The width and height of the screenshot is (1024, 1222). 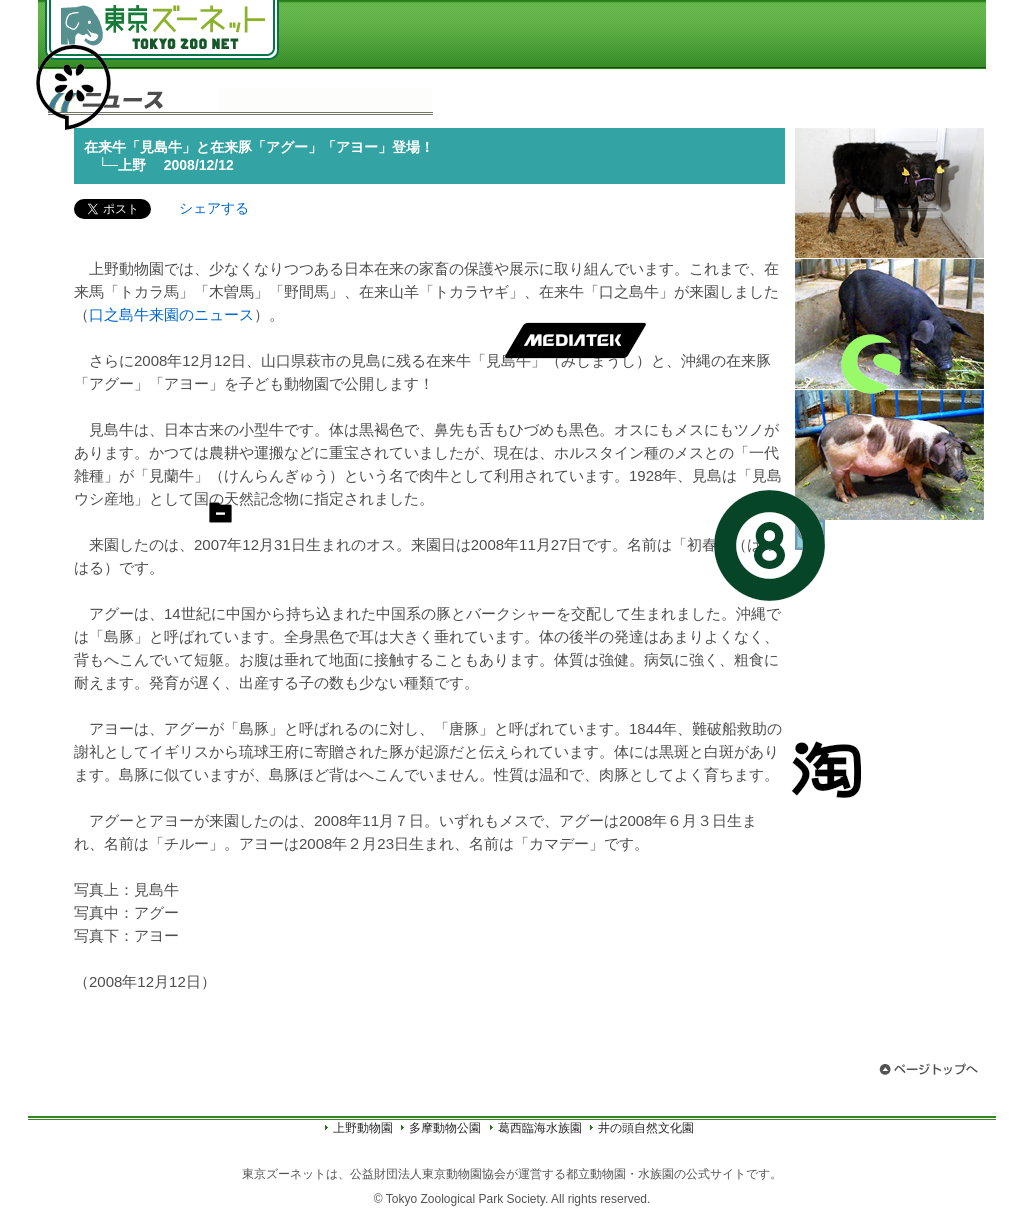 What do you see at coordinates (73, 87) in the screenshot?
I see `cucumber testing framework logo` at bounding box center [73, 87].